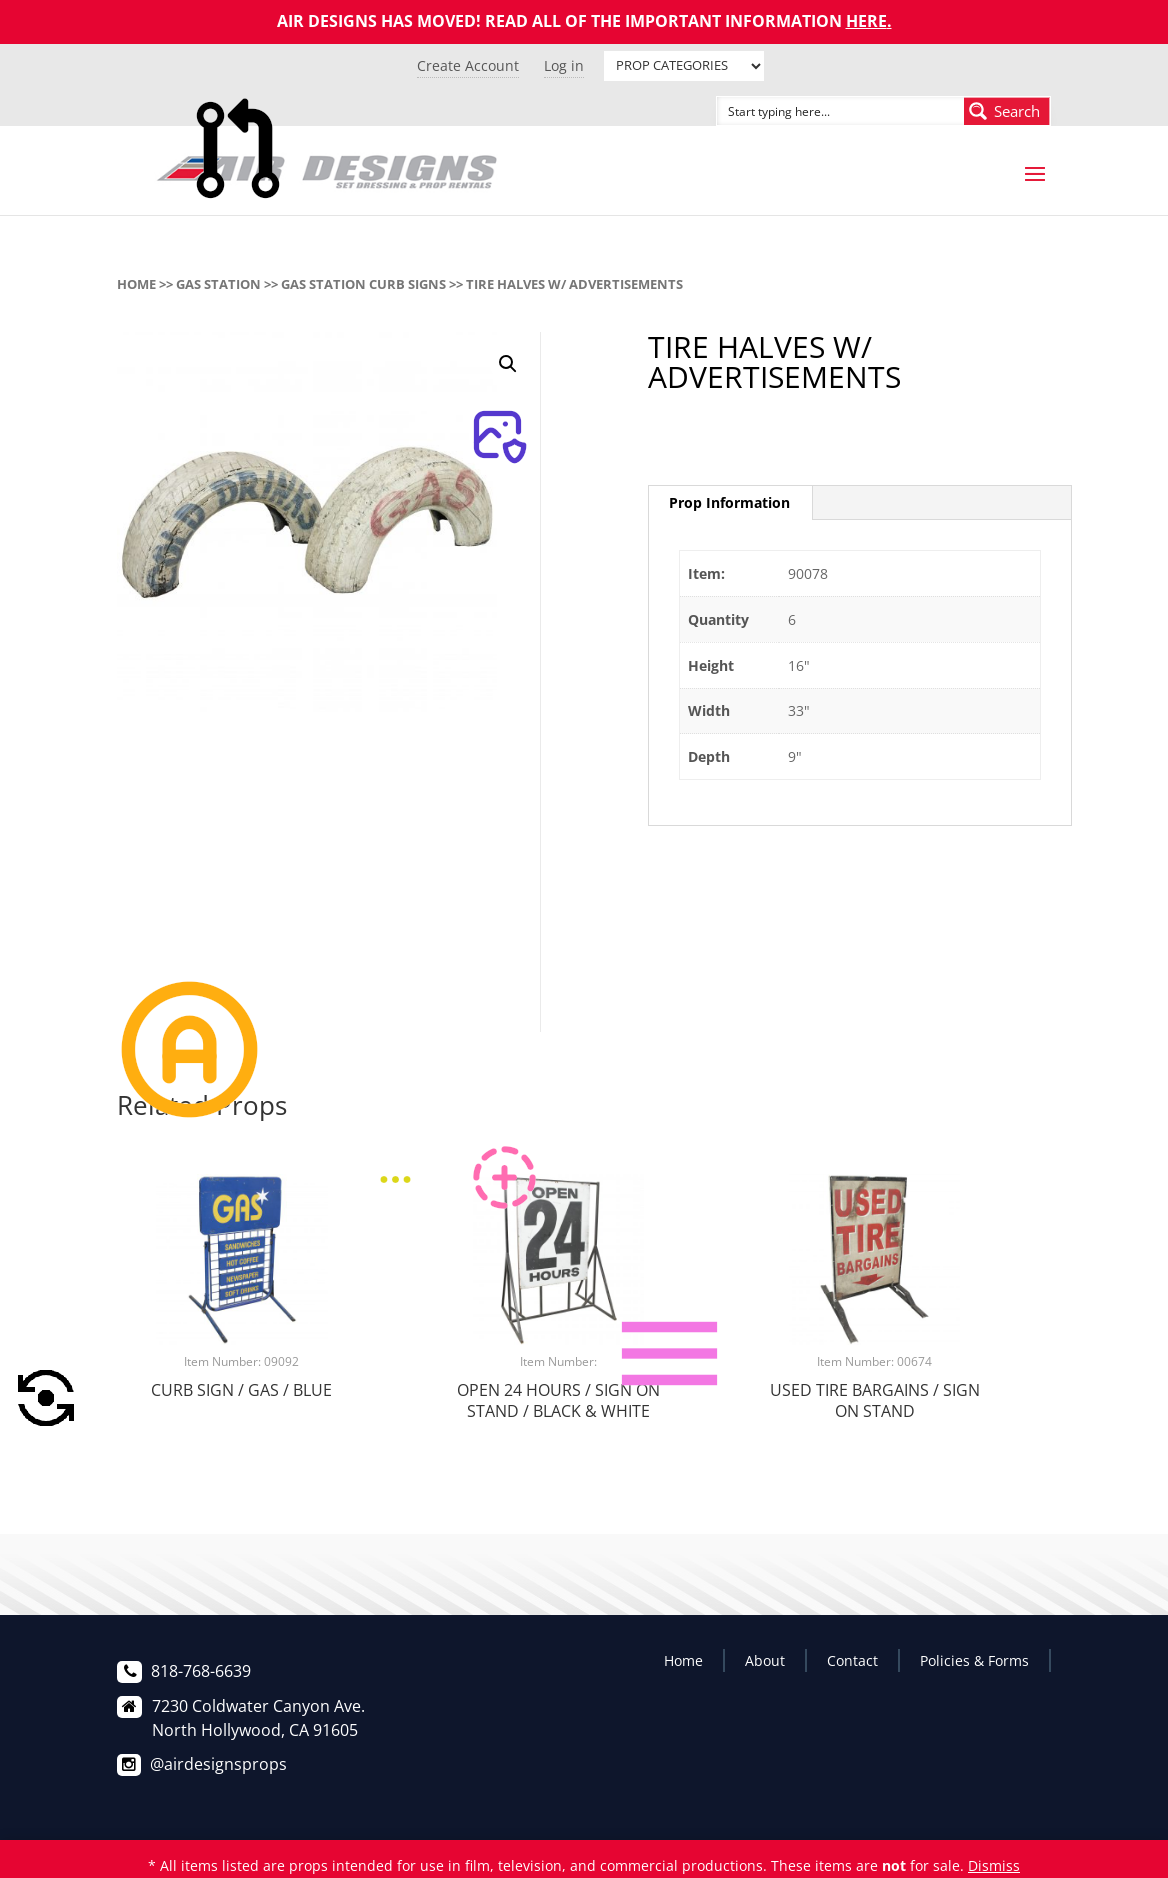  What do you see at coordinates (504, 1177) in the screenshot?
I see `add a new item or element` at bounding box center [504, 1177].